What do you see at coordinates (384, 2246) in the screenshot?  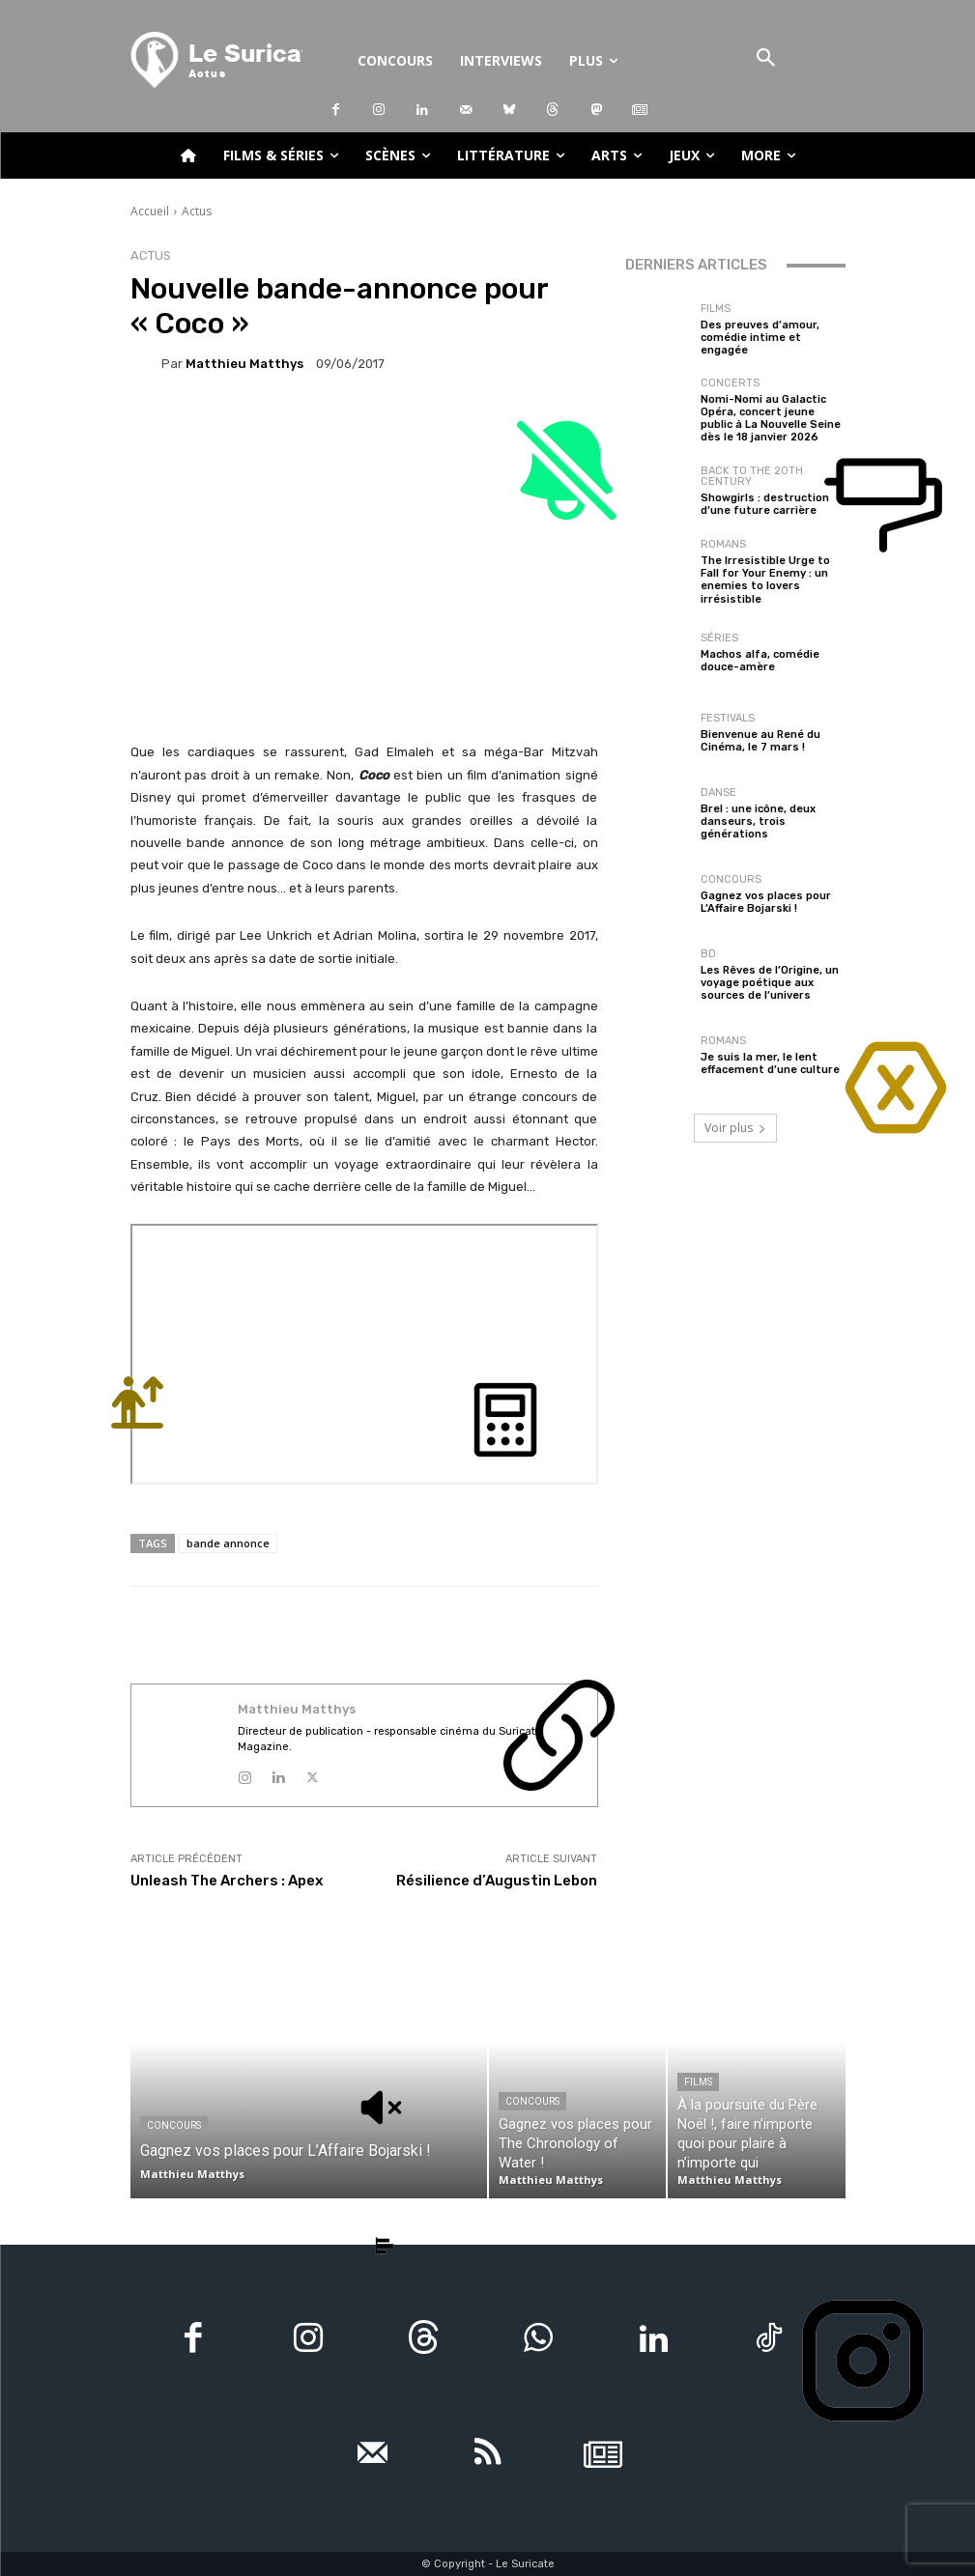 I see `view horizontal bar chart data` at bounding box center [384, 2246].